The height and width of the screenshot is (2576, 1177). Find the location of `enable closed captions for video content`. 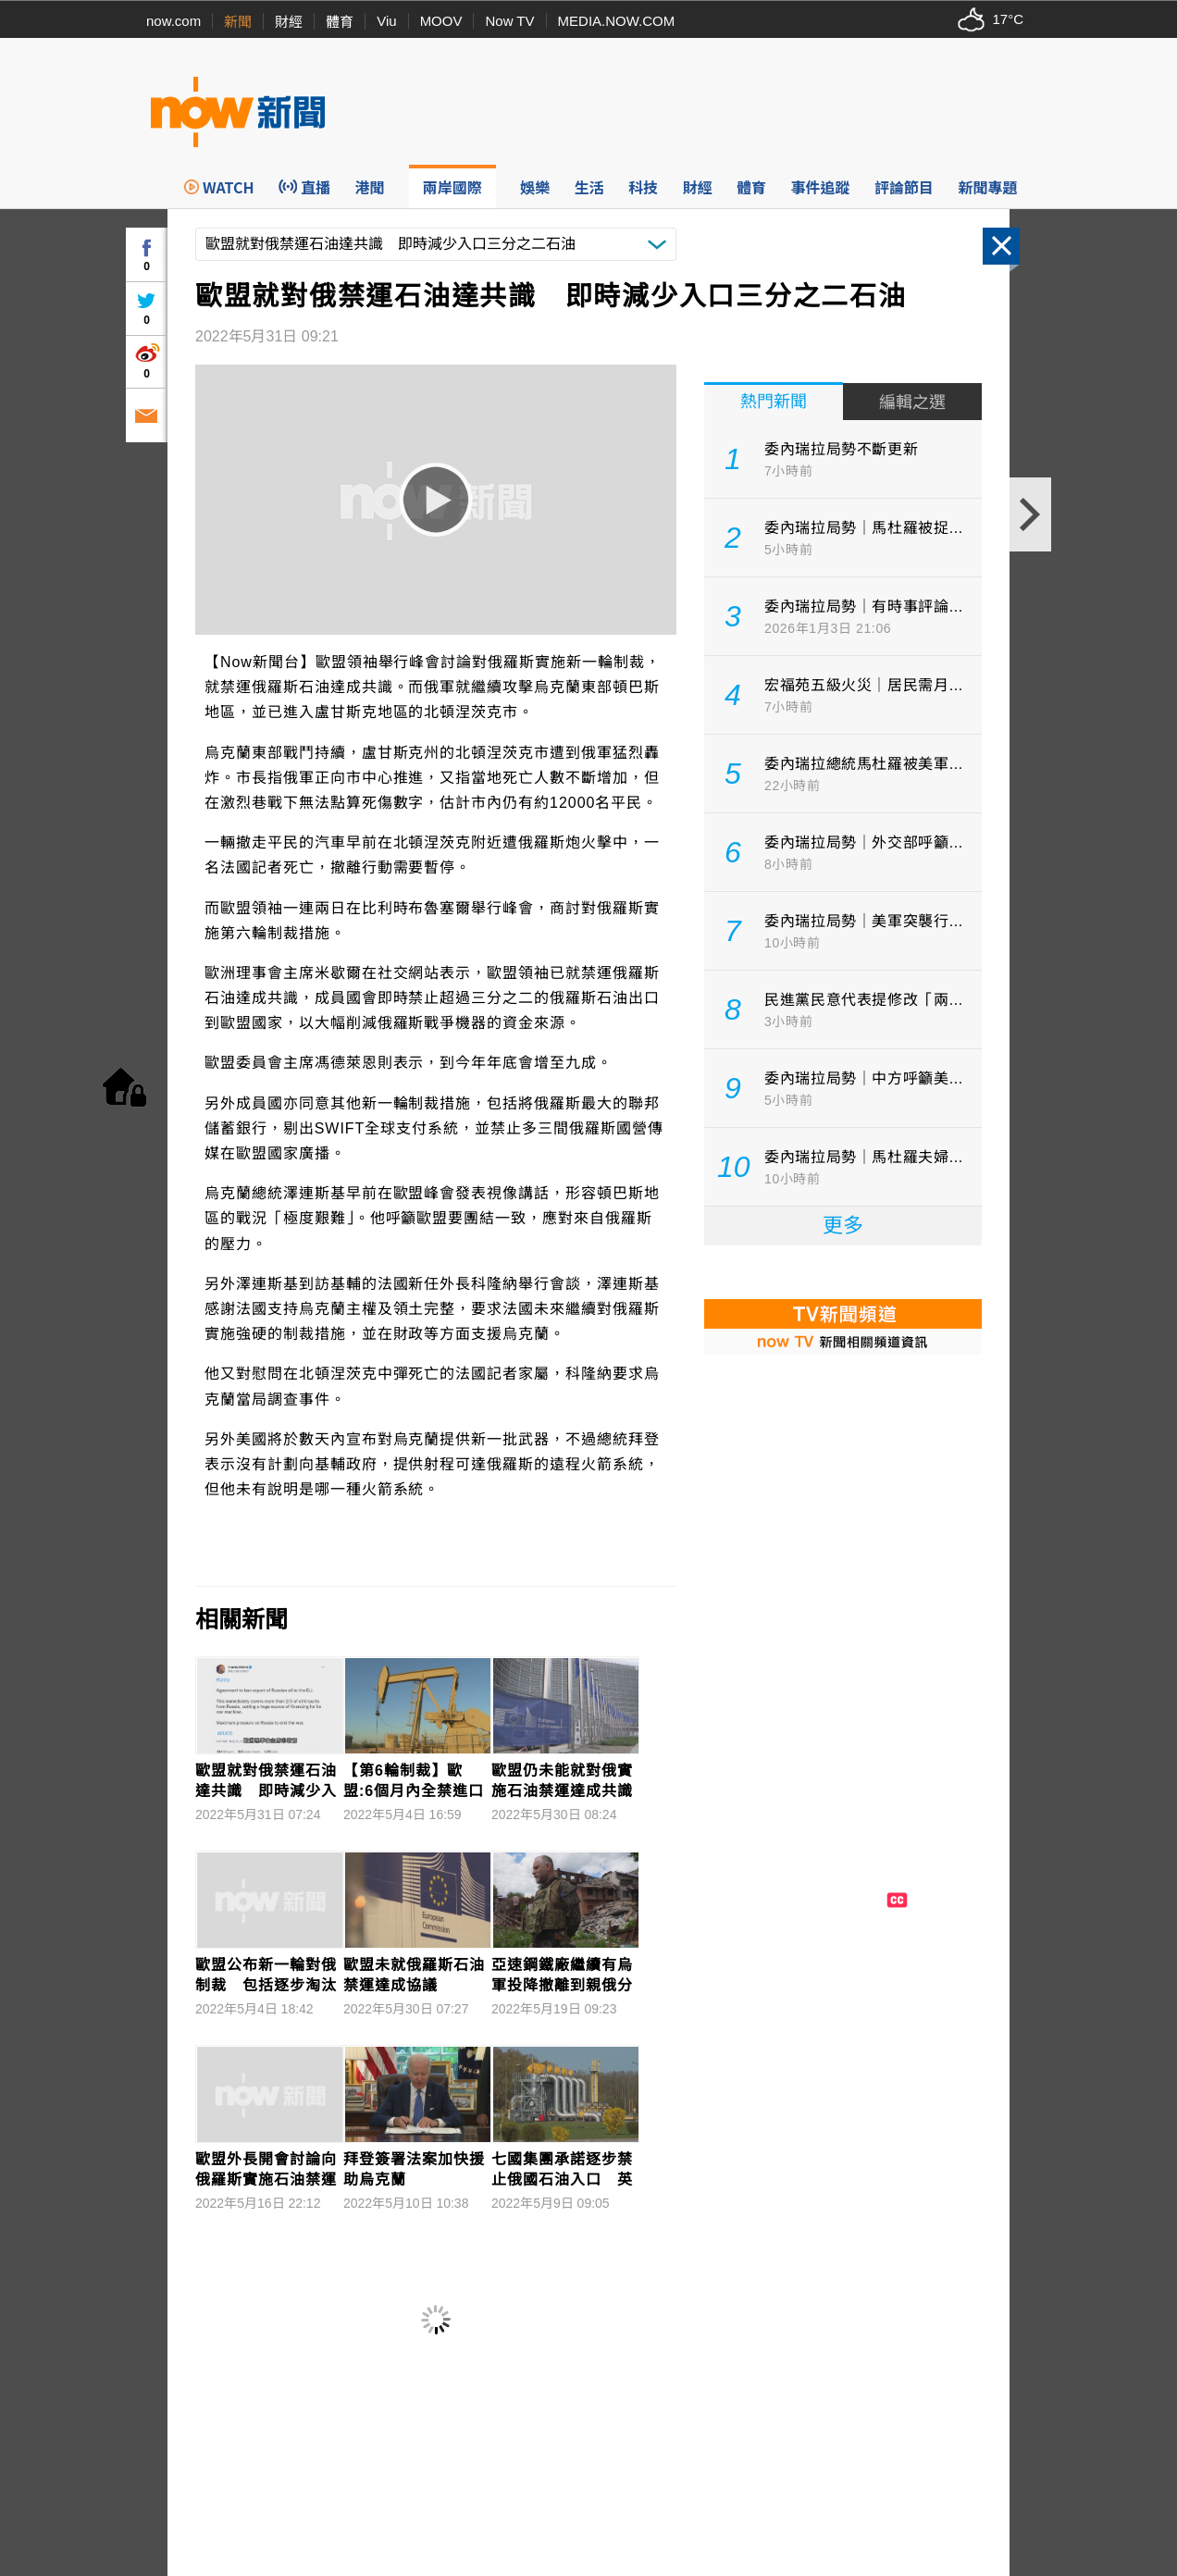

enable closed captions for video content is located at coordinates (897, 1900).